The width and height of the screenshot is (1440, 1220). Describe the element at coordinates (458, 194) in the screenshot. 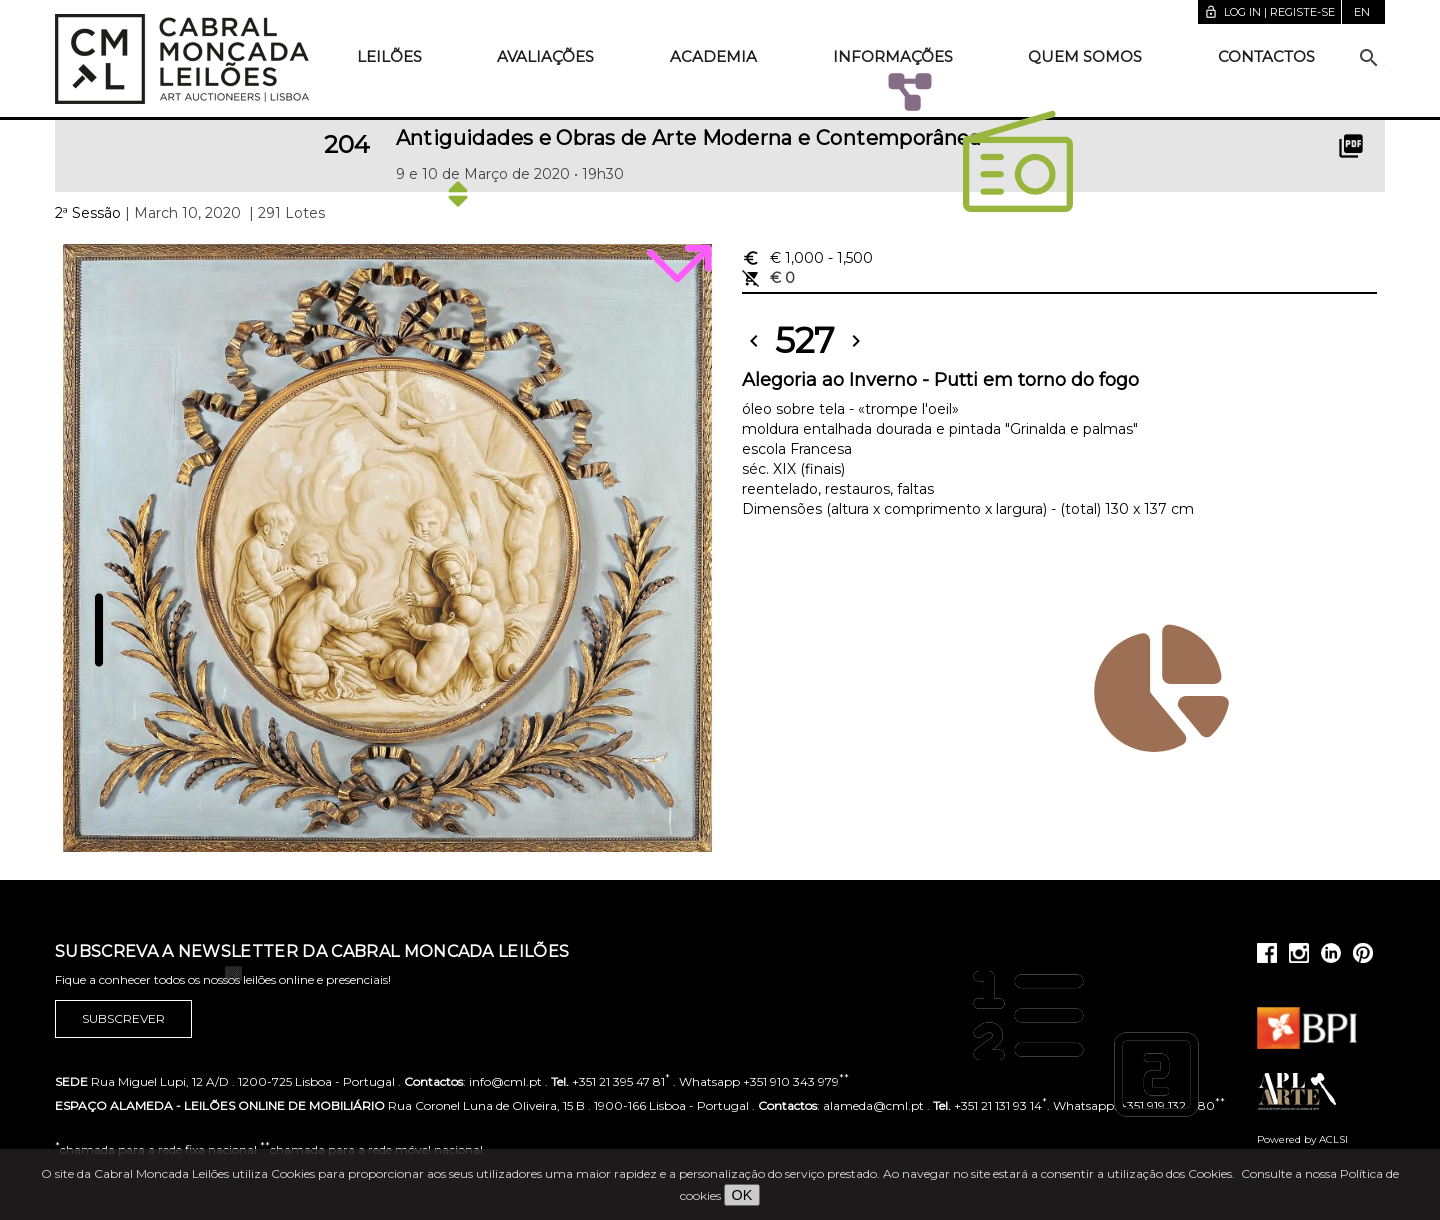

I see `sort items in a list` at that location.